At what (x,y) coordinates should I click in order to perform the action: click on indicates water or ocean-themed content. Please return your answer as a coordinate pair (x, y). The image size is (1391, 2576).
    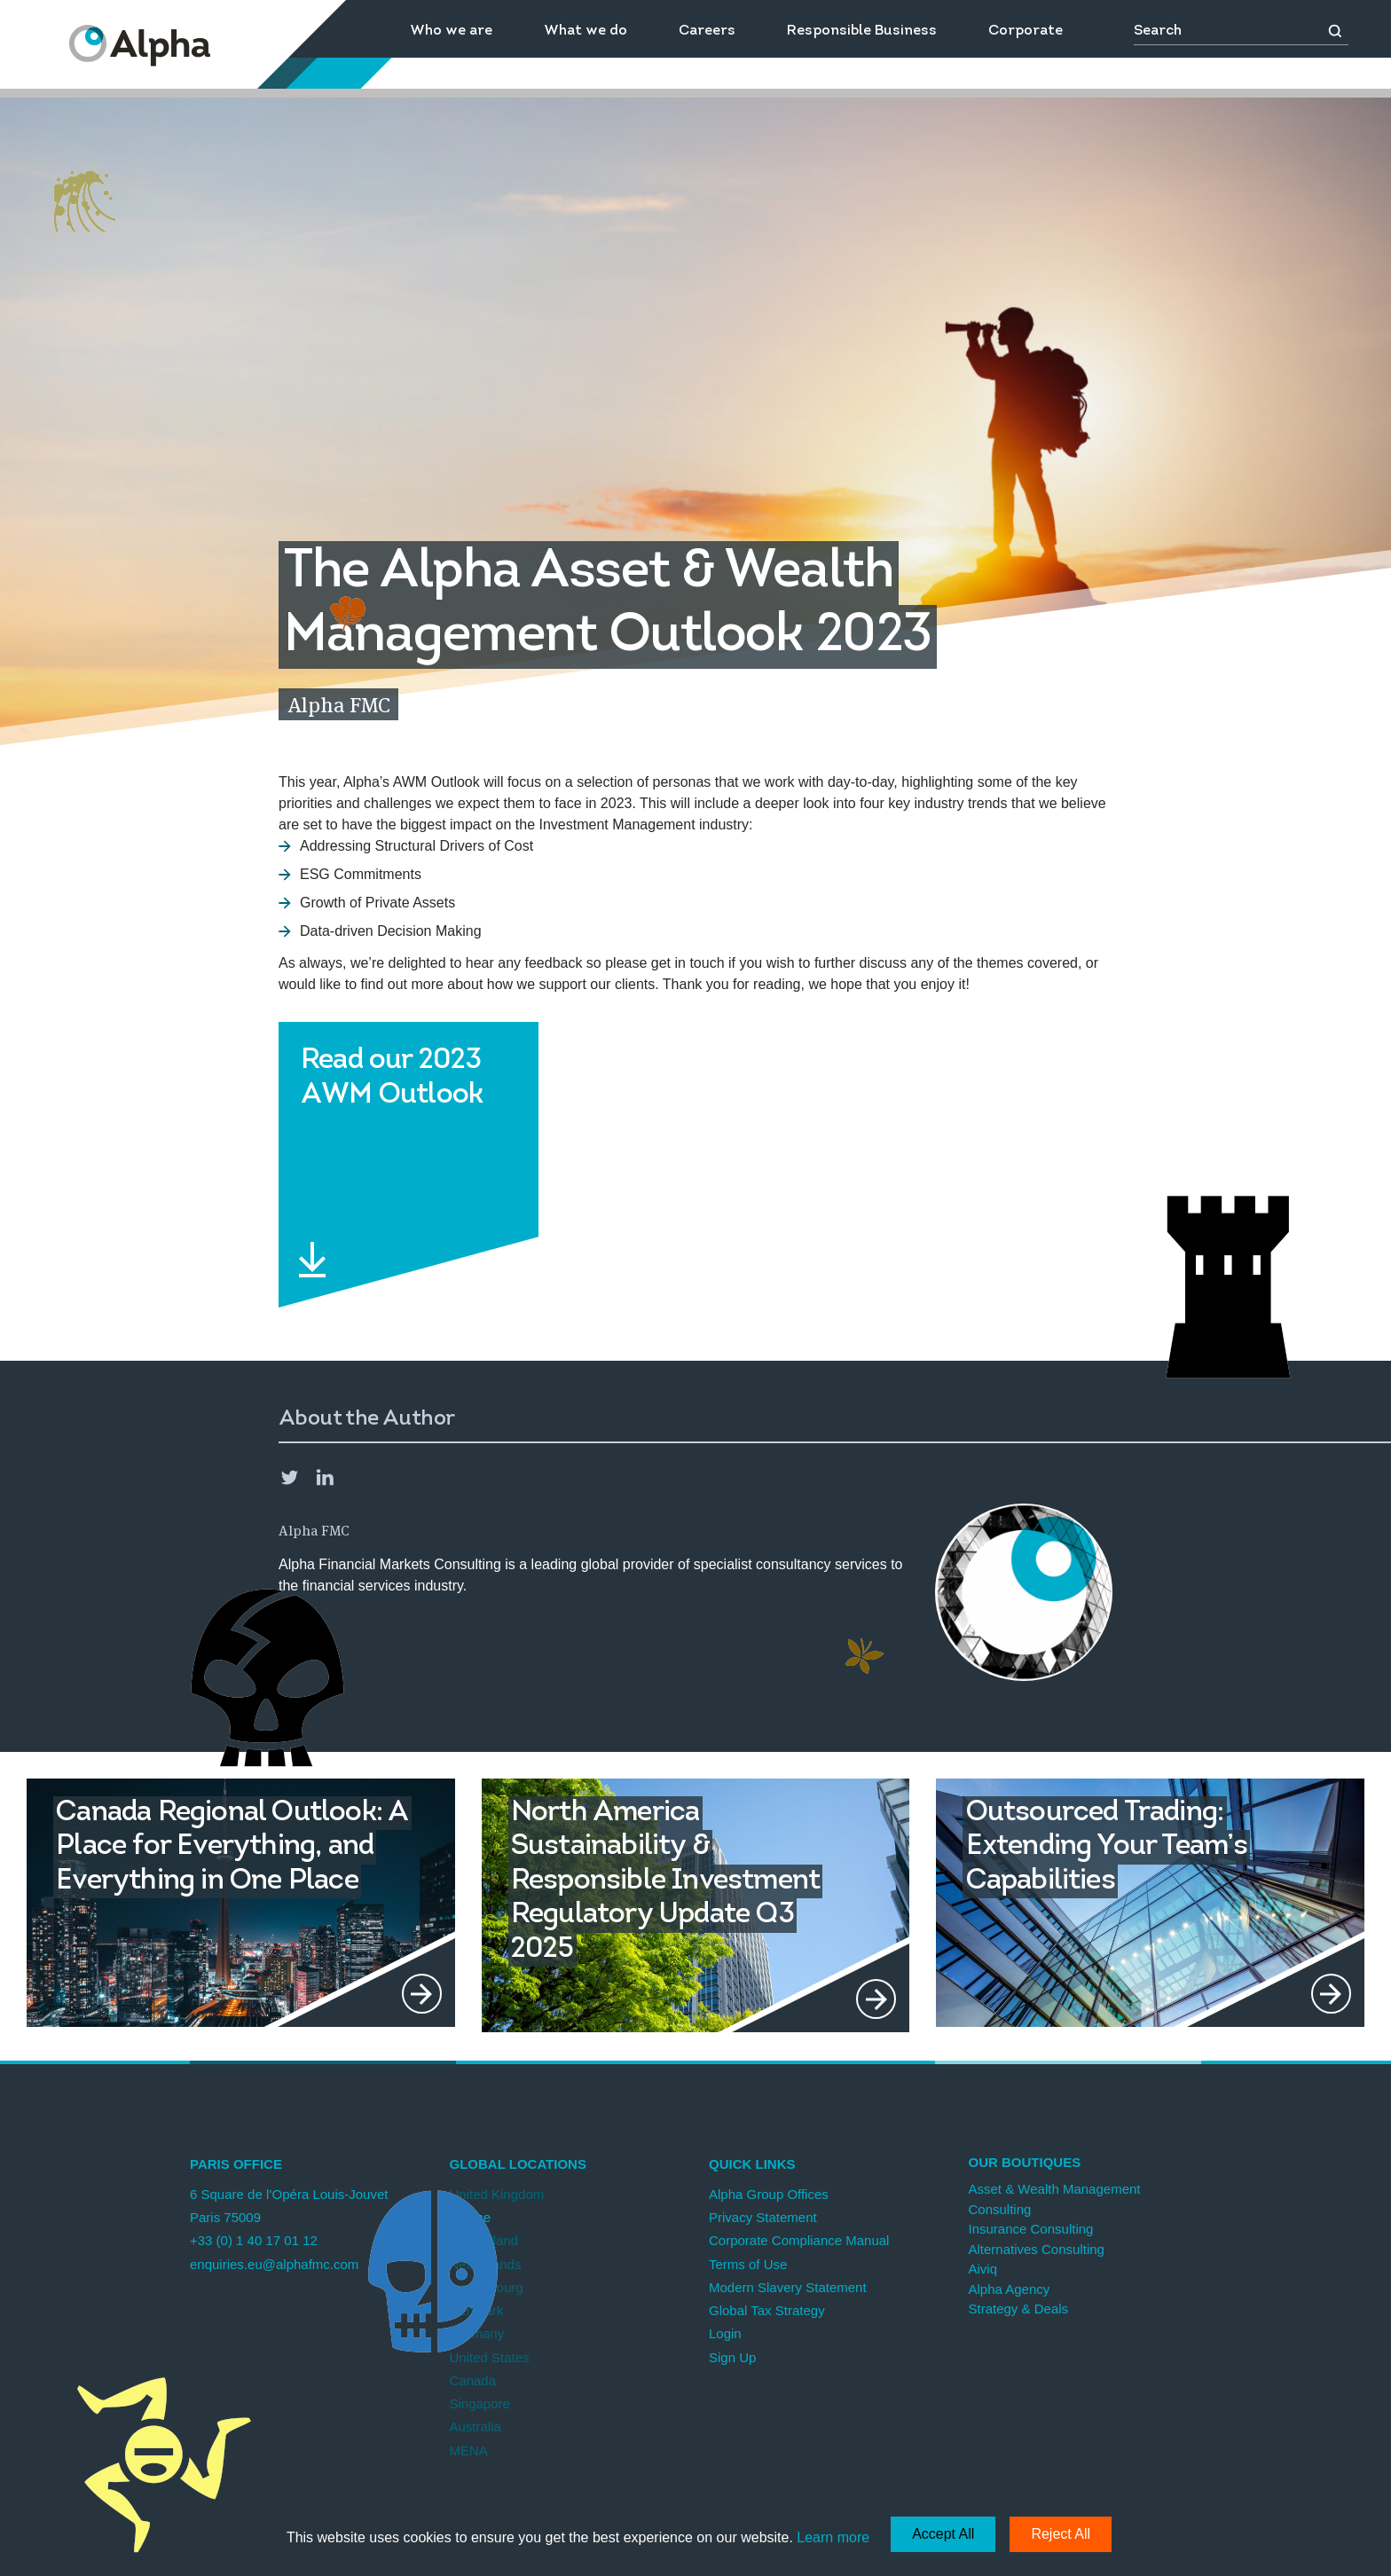
    Looking at the image, I should click on (84, 200).